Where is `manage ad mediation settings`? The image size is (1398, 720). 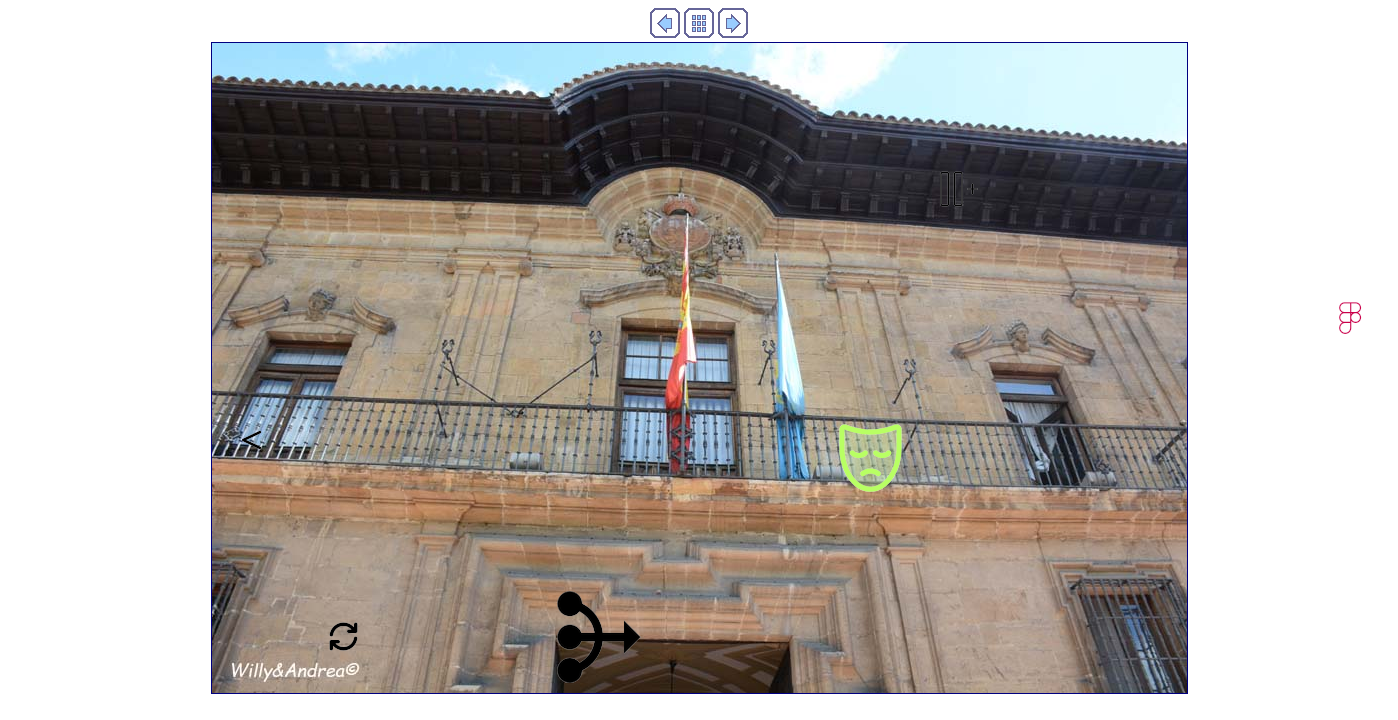
manage ad mediation settings is located at coordinates (599, 637).